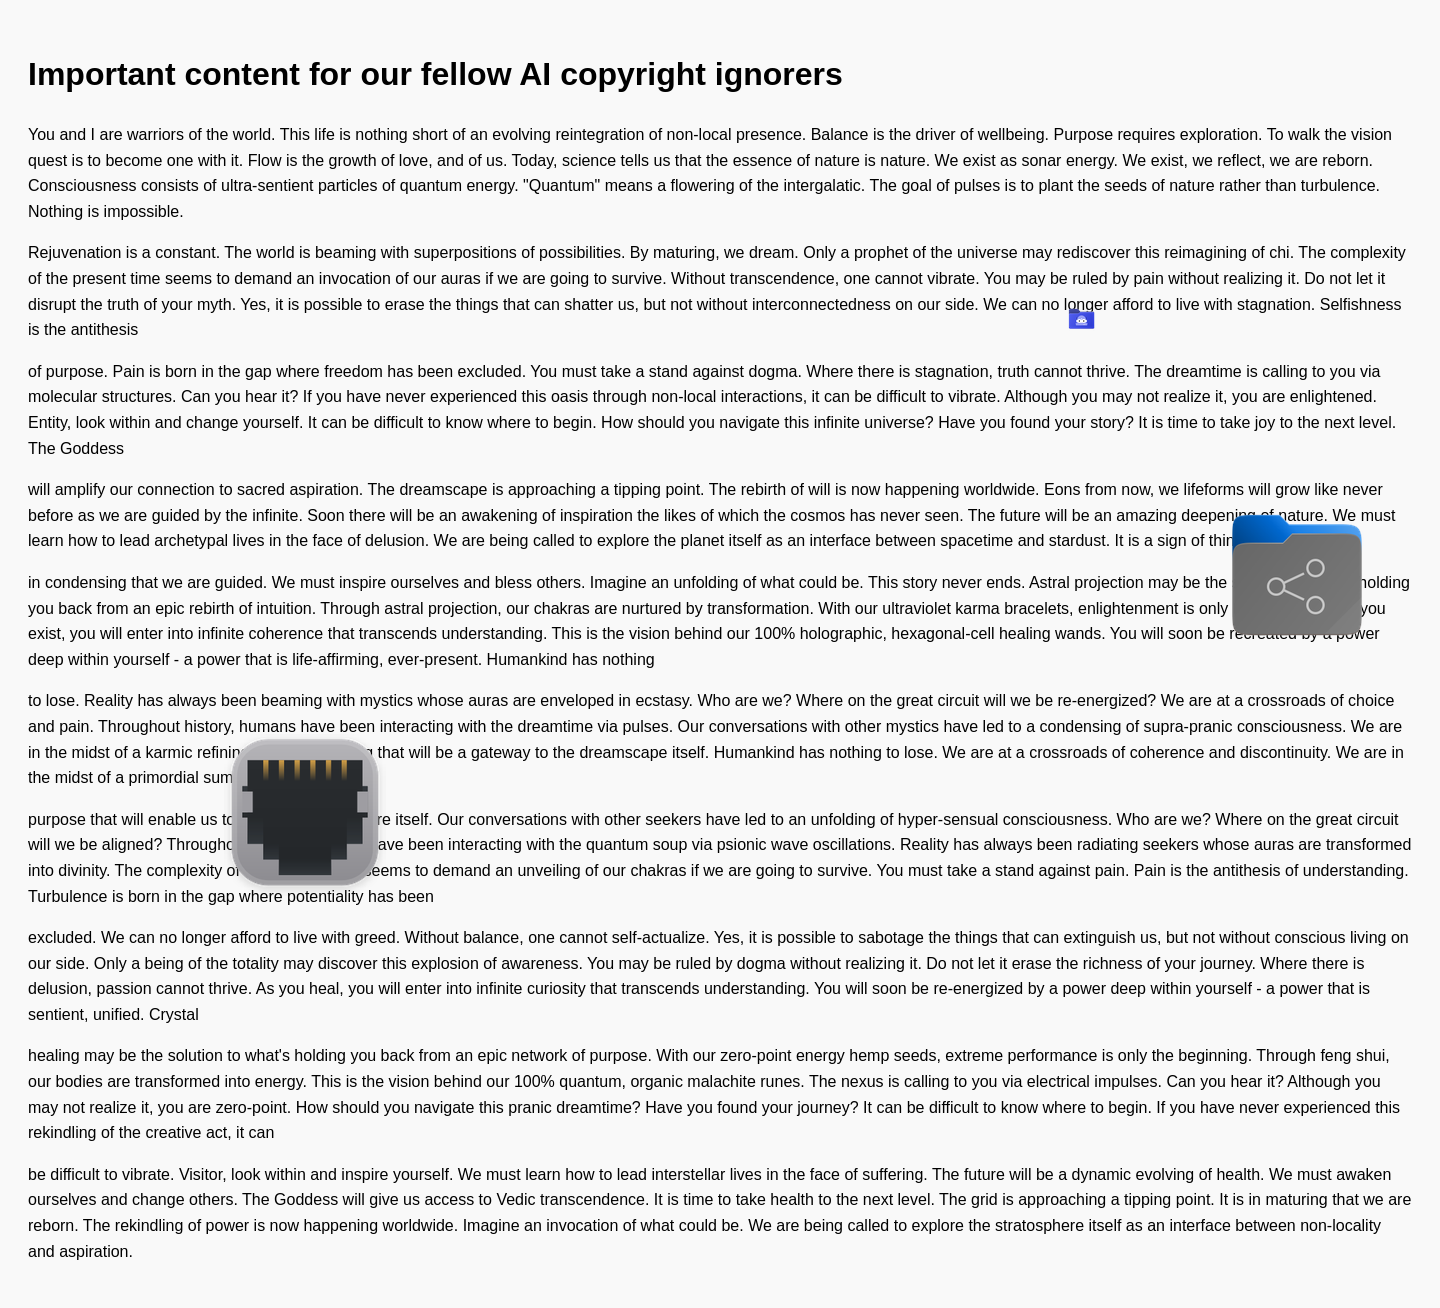 The height and width of the screenshot is (1308, 1440). I want to click on open ethernet network preferences, so click(305, 815).